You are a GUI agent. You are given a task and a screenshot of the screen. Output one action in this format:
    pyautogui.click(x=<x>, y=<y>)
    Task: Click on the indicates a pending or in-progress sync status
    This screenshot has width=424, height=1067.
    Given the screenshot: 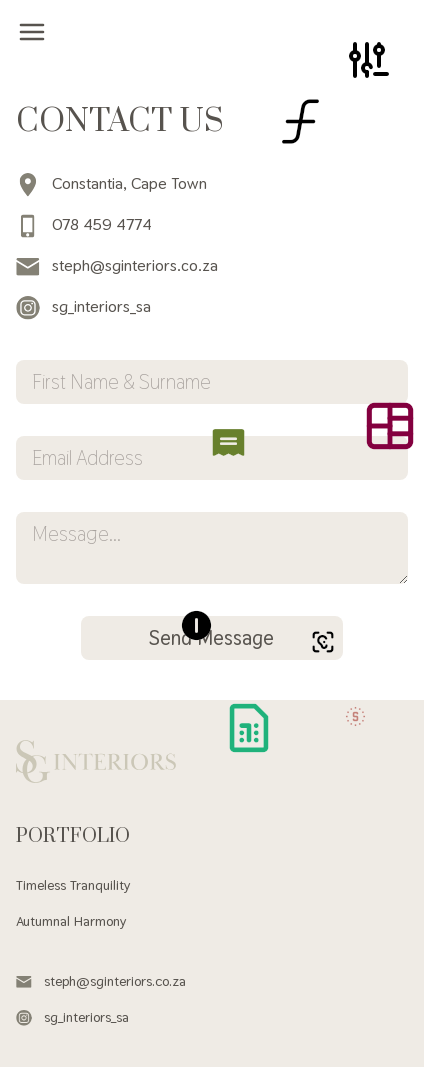 What is the action you would take?
    pyautogui.click(x=355, y=716)
    